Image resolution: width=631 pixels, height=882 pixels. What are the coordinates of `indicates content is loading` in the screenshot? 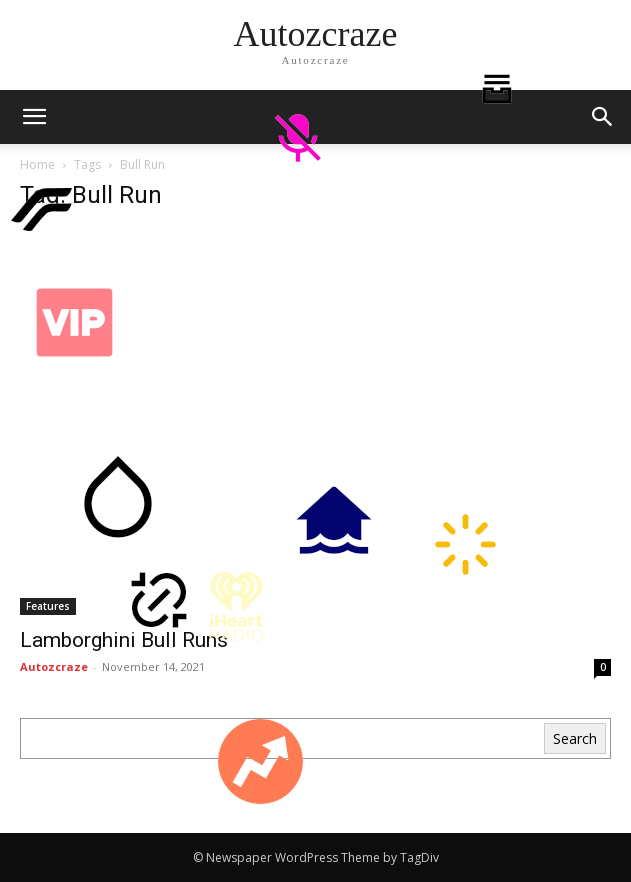 It's located at (465, 544).